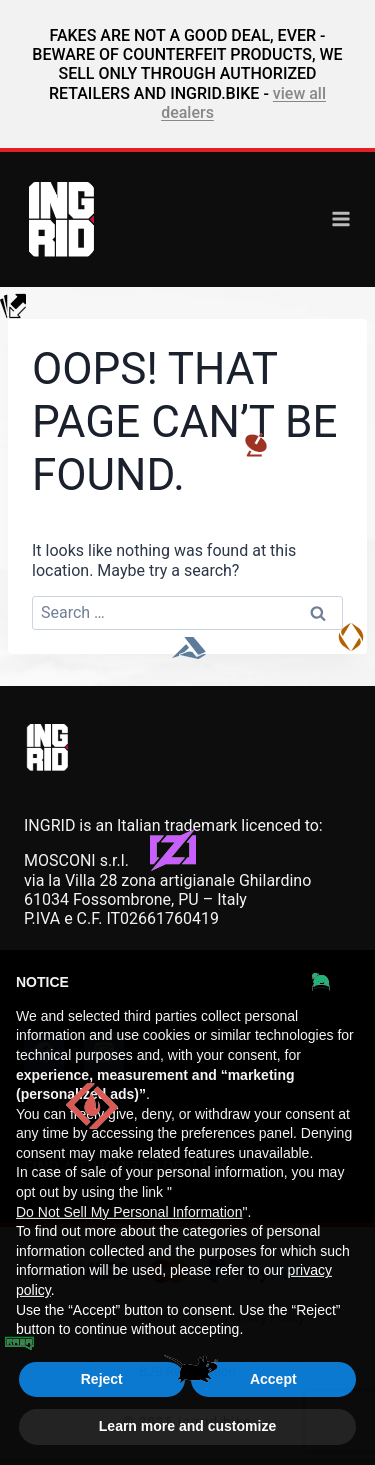  What do you see at coordinates (191, 1369) in the screenshot?
I see `xfce desktop environment logo` at bounding box center [191, 1369].